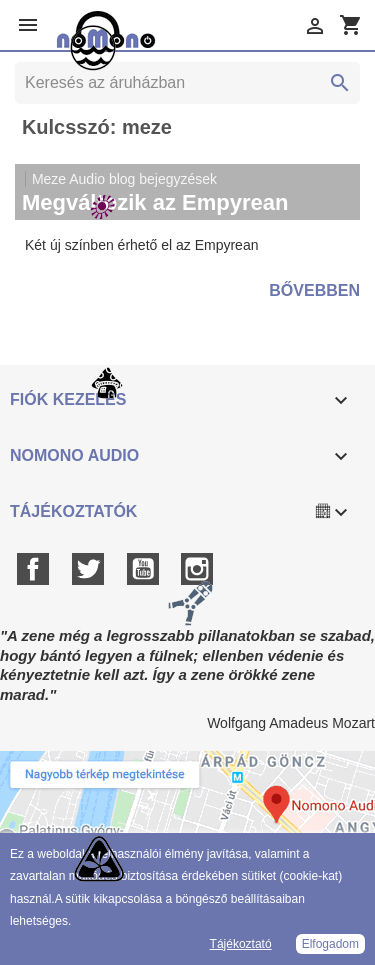 This screenshot has width=375, height=965. I want to click on access fairy tale or fantasy-themed game content, so click(107, 383).